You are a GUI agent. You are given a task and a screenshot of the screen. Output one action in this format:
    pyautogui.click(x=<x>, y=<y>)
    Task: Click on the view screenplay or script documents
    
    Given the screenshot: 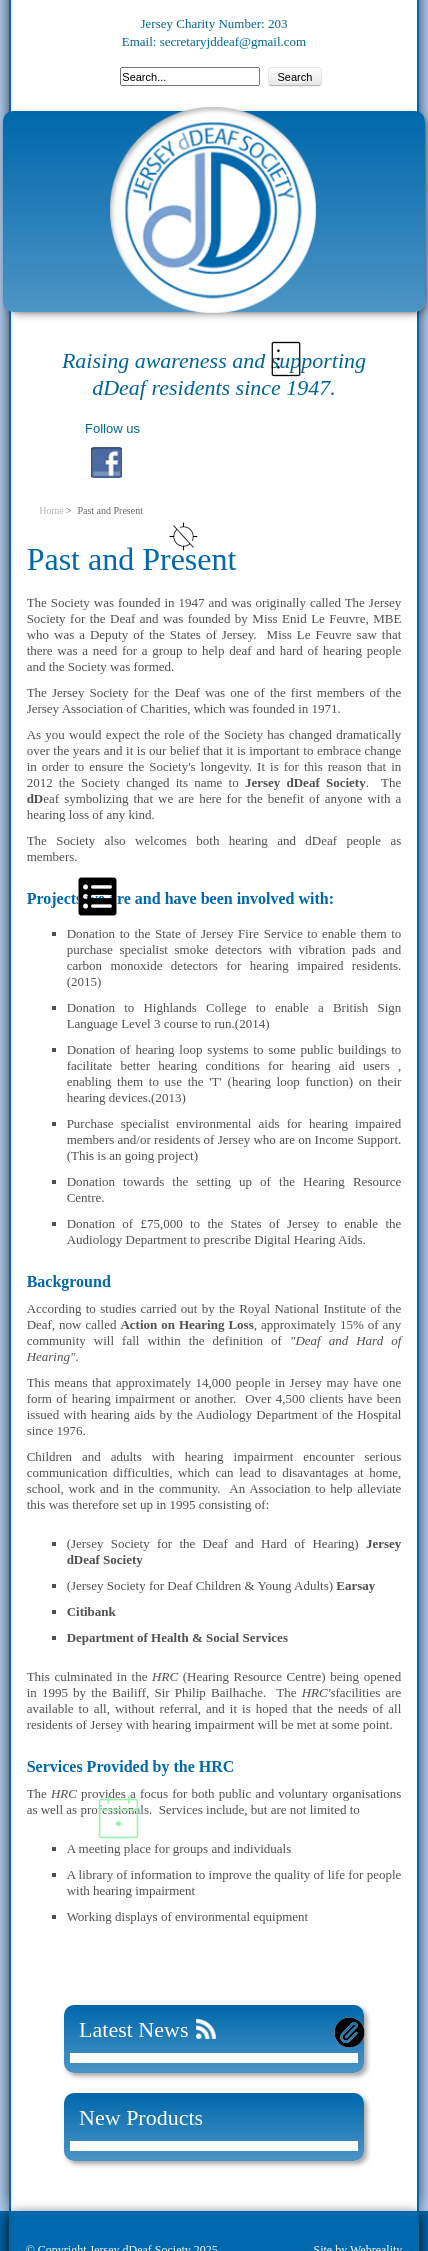 What is the action you would take?
    pyautogui.click(x=286, y=359)
    